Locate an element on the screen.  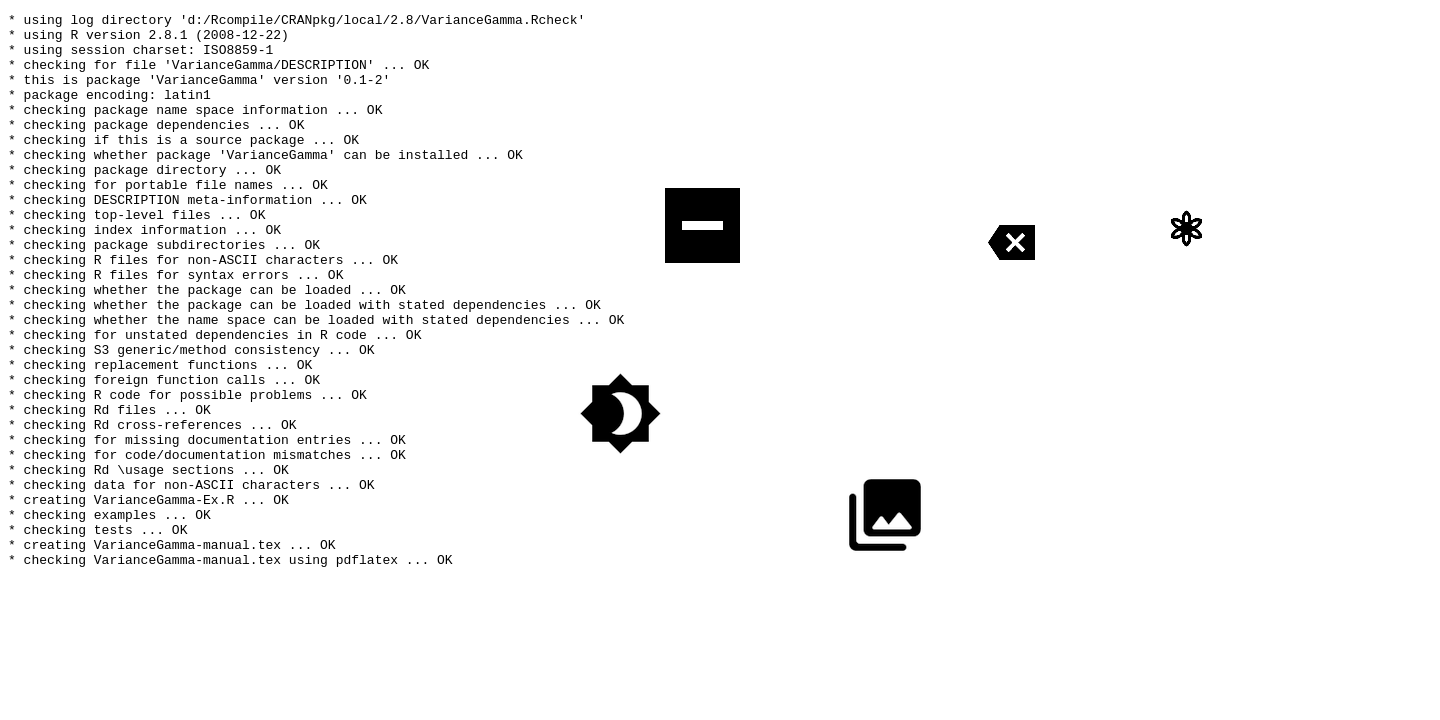
toggle dark mode or night theme is located at coordinates (620, 413).